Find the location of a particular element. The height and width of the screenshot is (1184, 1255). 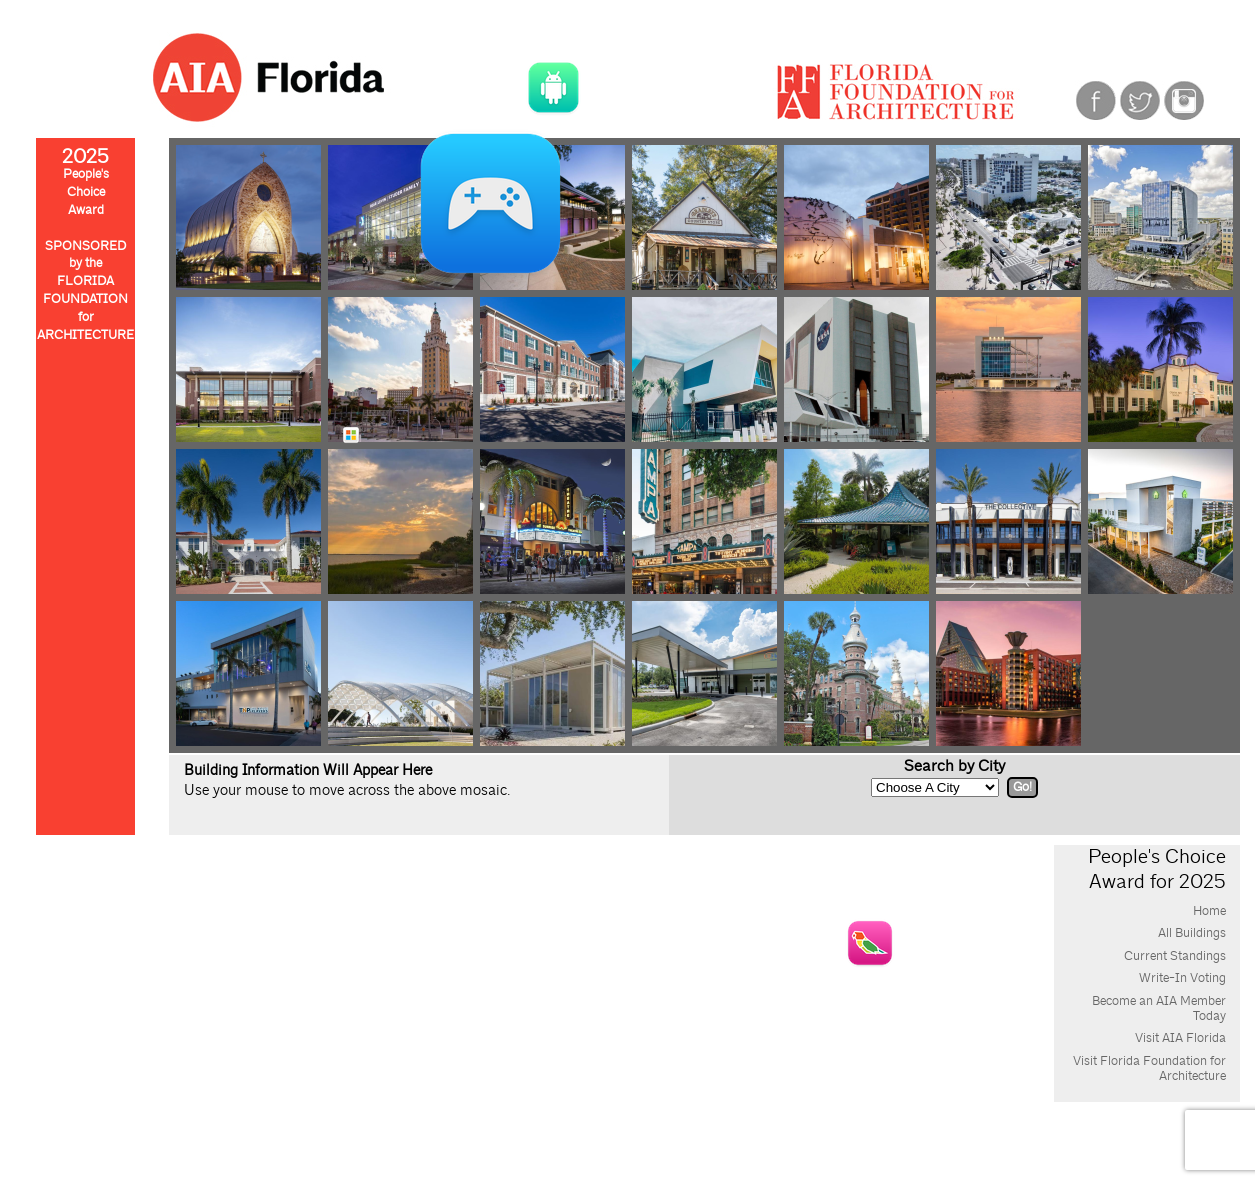

open the MSN app is located at coordinates (351, 435).